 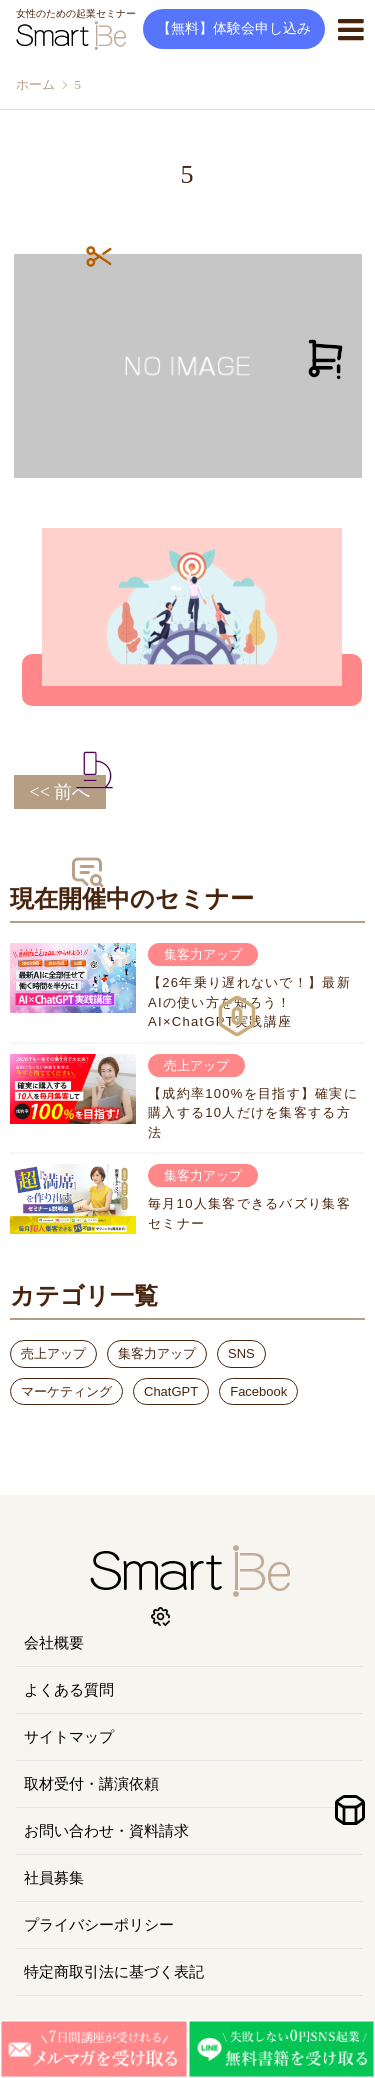 What do you see at coordinates (160, 1616) in the screenshot?
I see `settings saved successfully` at bounding box center [160, 1616].